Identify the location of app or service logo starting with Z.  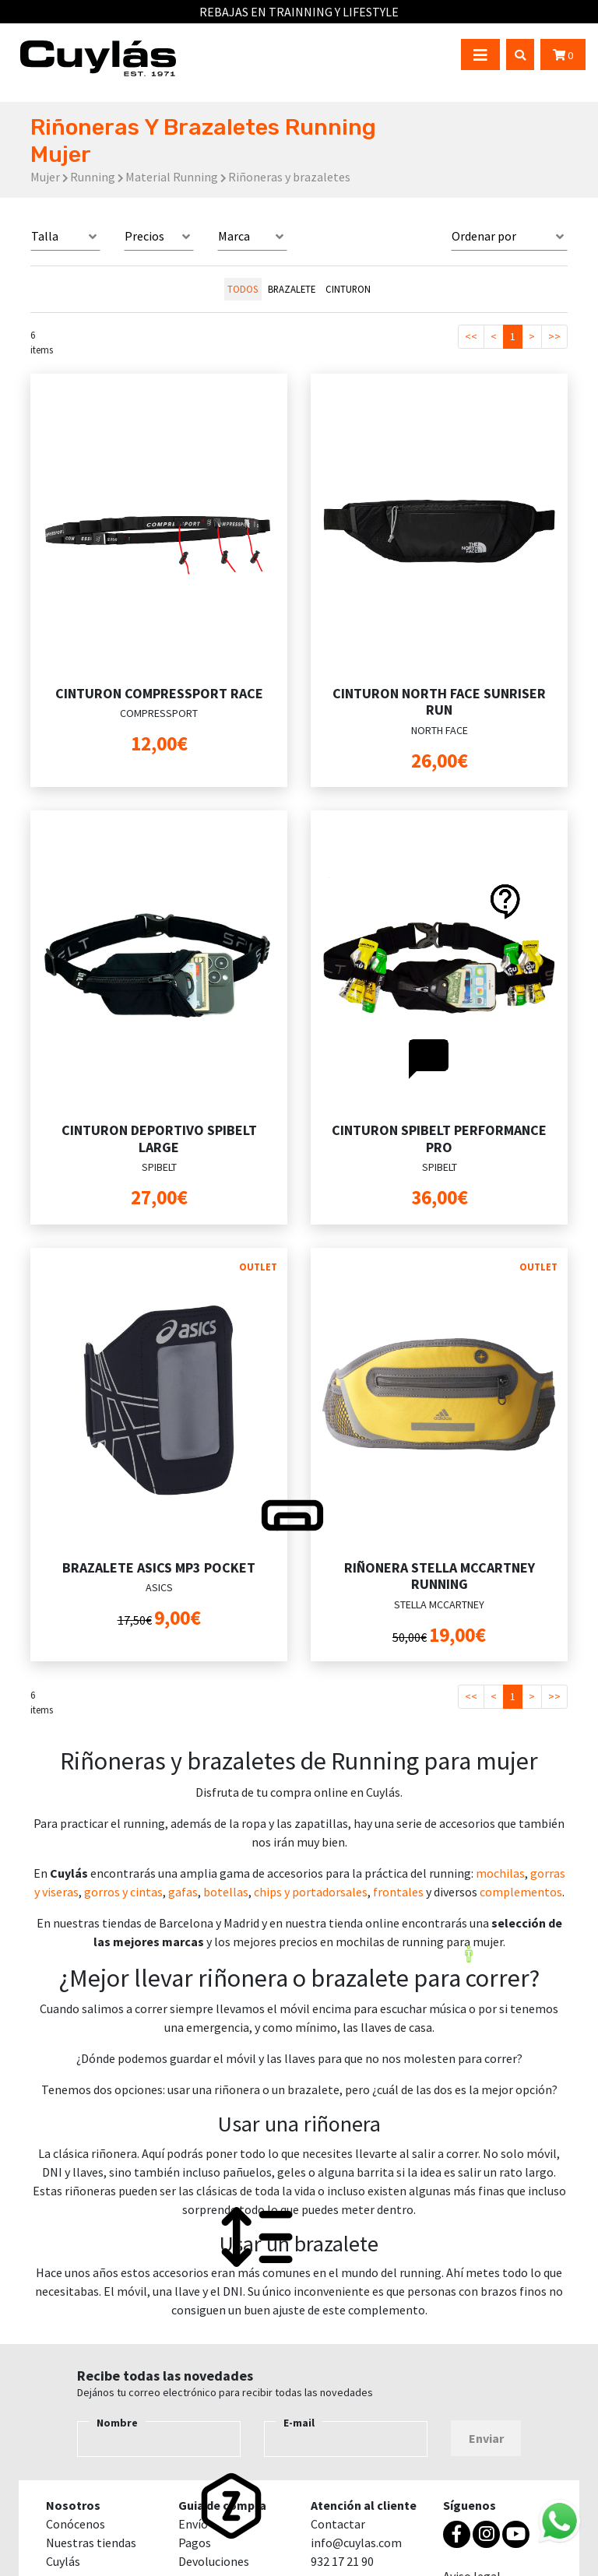
(231, 2506).